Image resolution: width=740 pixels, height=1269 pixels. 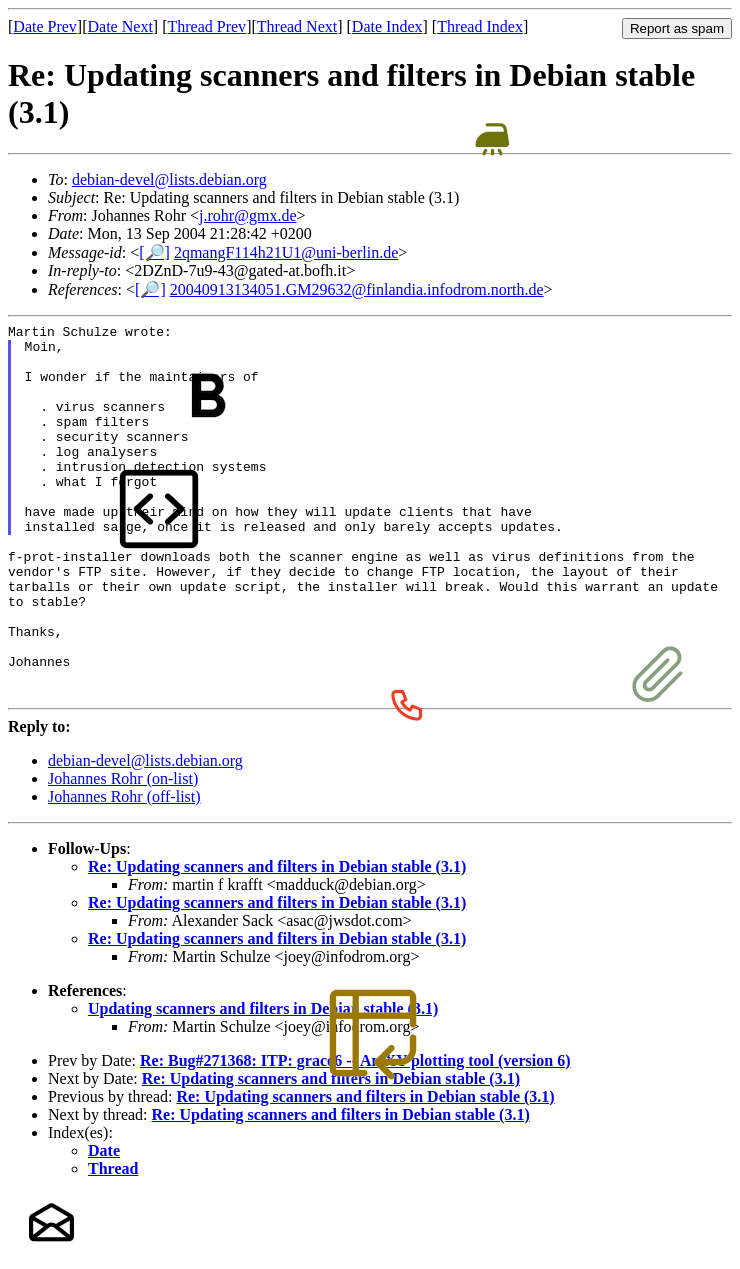 I want to click on attach a file to your message, so click(x=656, y=674).